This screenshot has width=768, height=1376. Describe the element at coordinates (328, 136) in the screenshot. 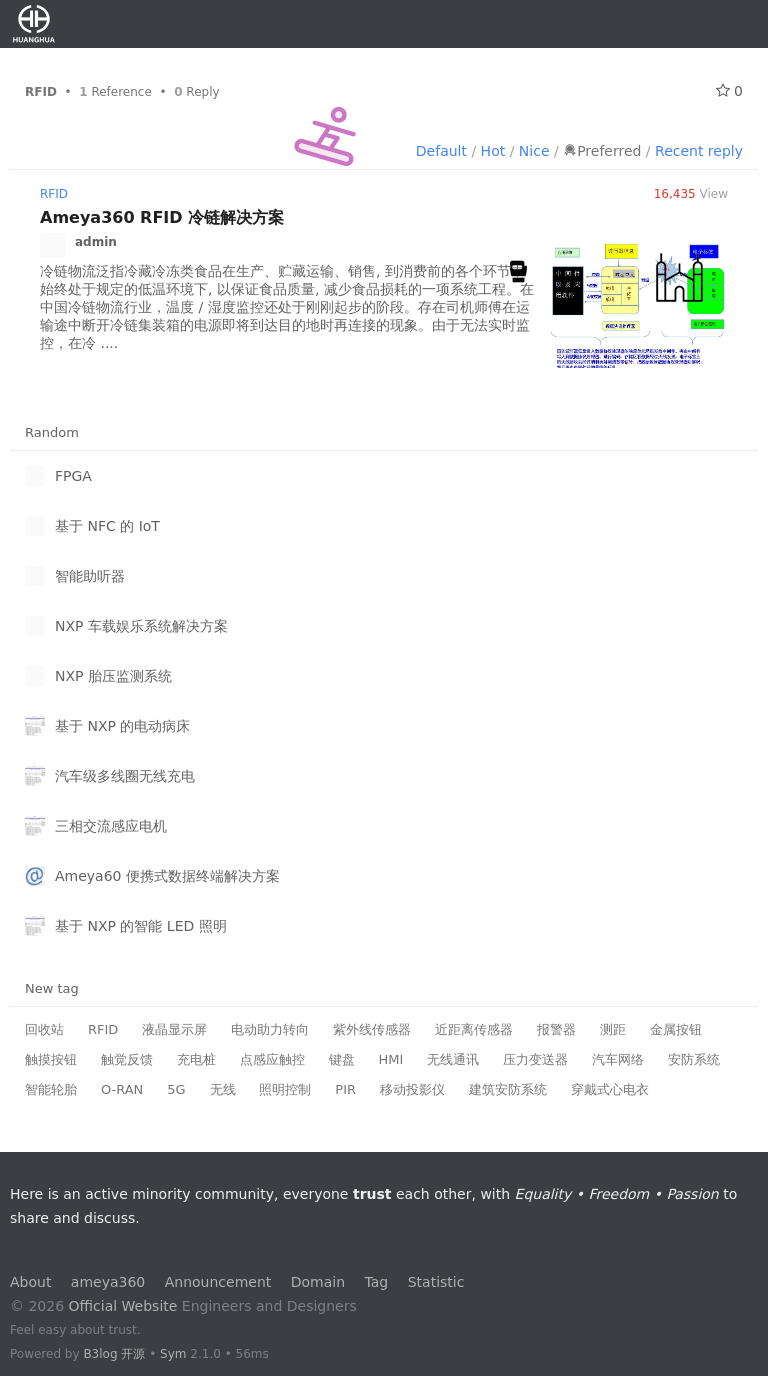

I see `access snowboarding or winter sports content` at that location.